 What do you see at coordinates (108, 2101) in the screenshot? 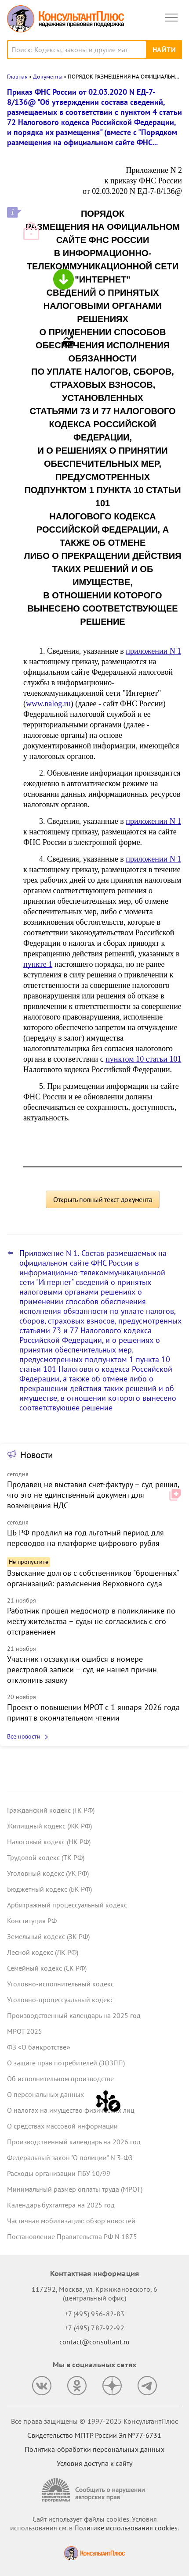
I see `access AI-powered network automation` at bounding box center [108, 2101].